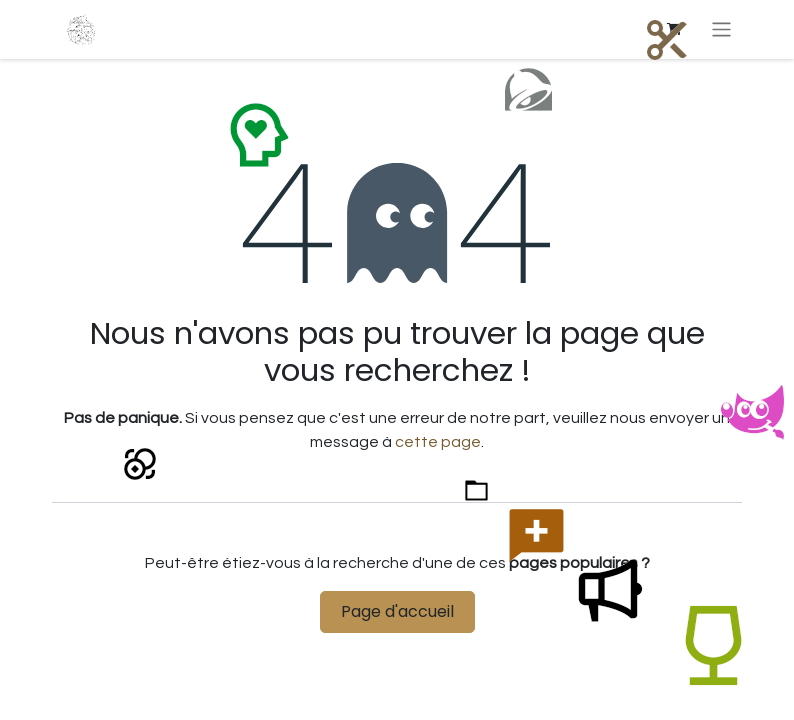  I want to click on cut selected content, so click(667, 40).